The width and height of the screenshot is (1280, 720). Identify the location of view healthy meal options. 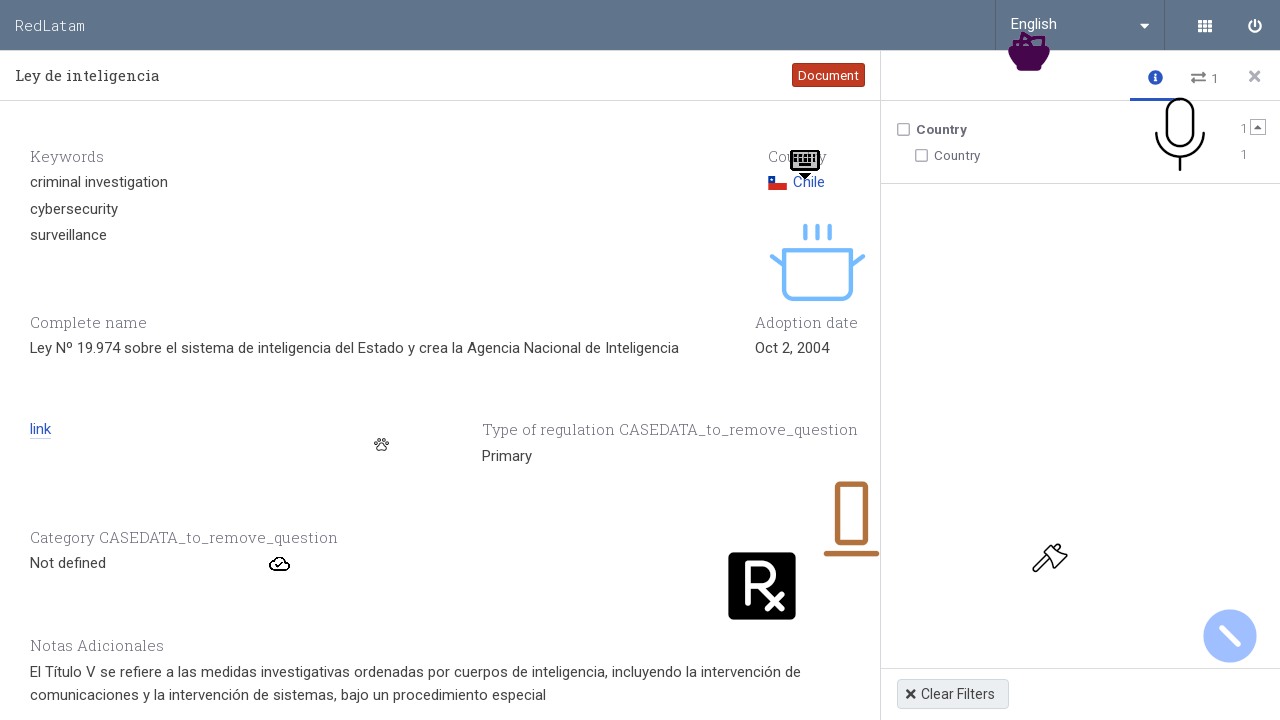
(1029, 50).